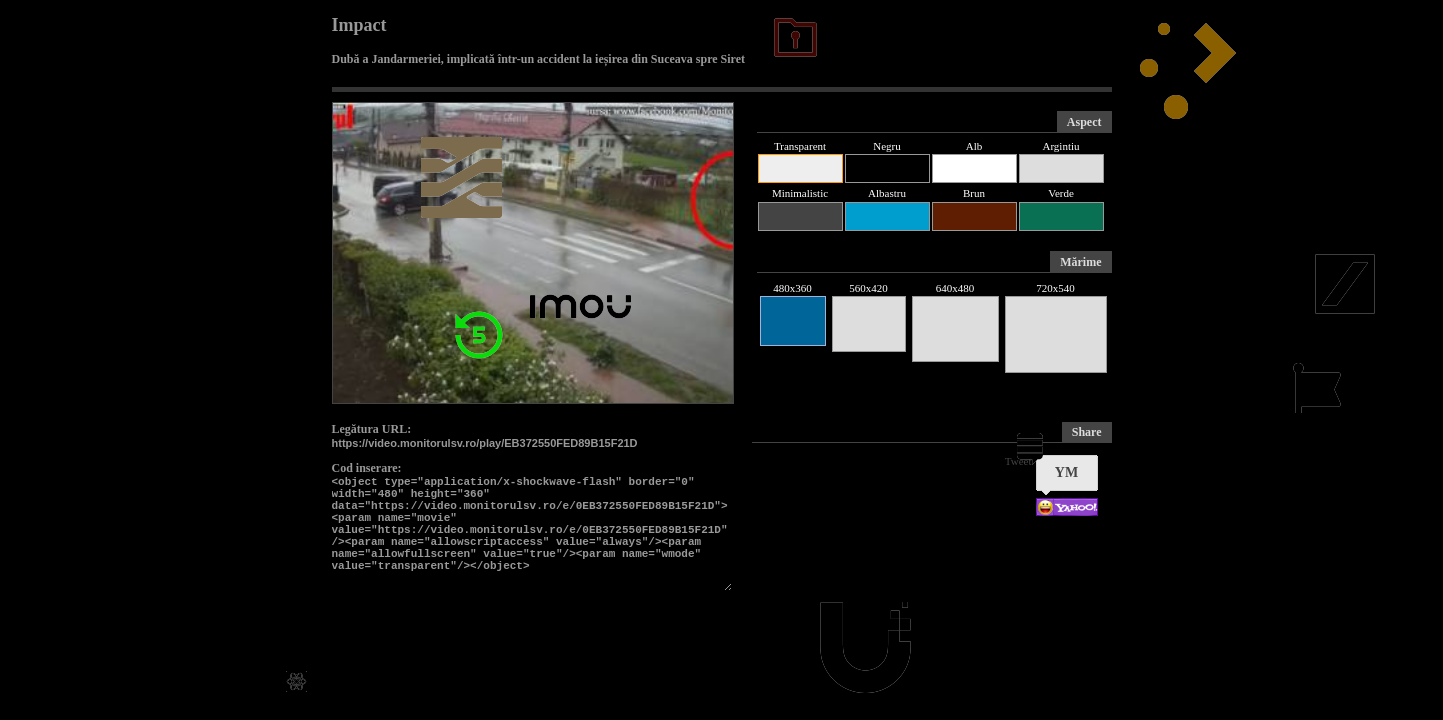  Describe the element at coordinates (580, 306) in the screenshot. I see `open the imou smart home camera app` at that location.